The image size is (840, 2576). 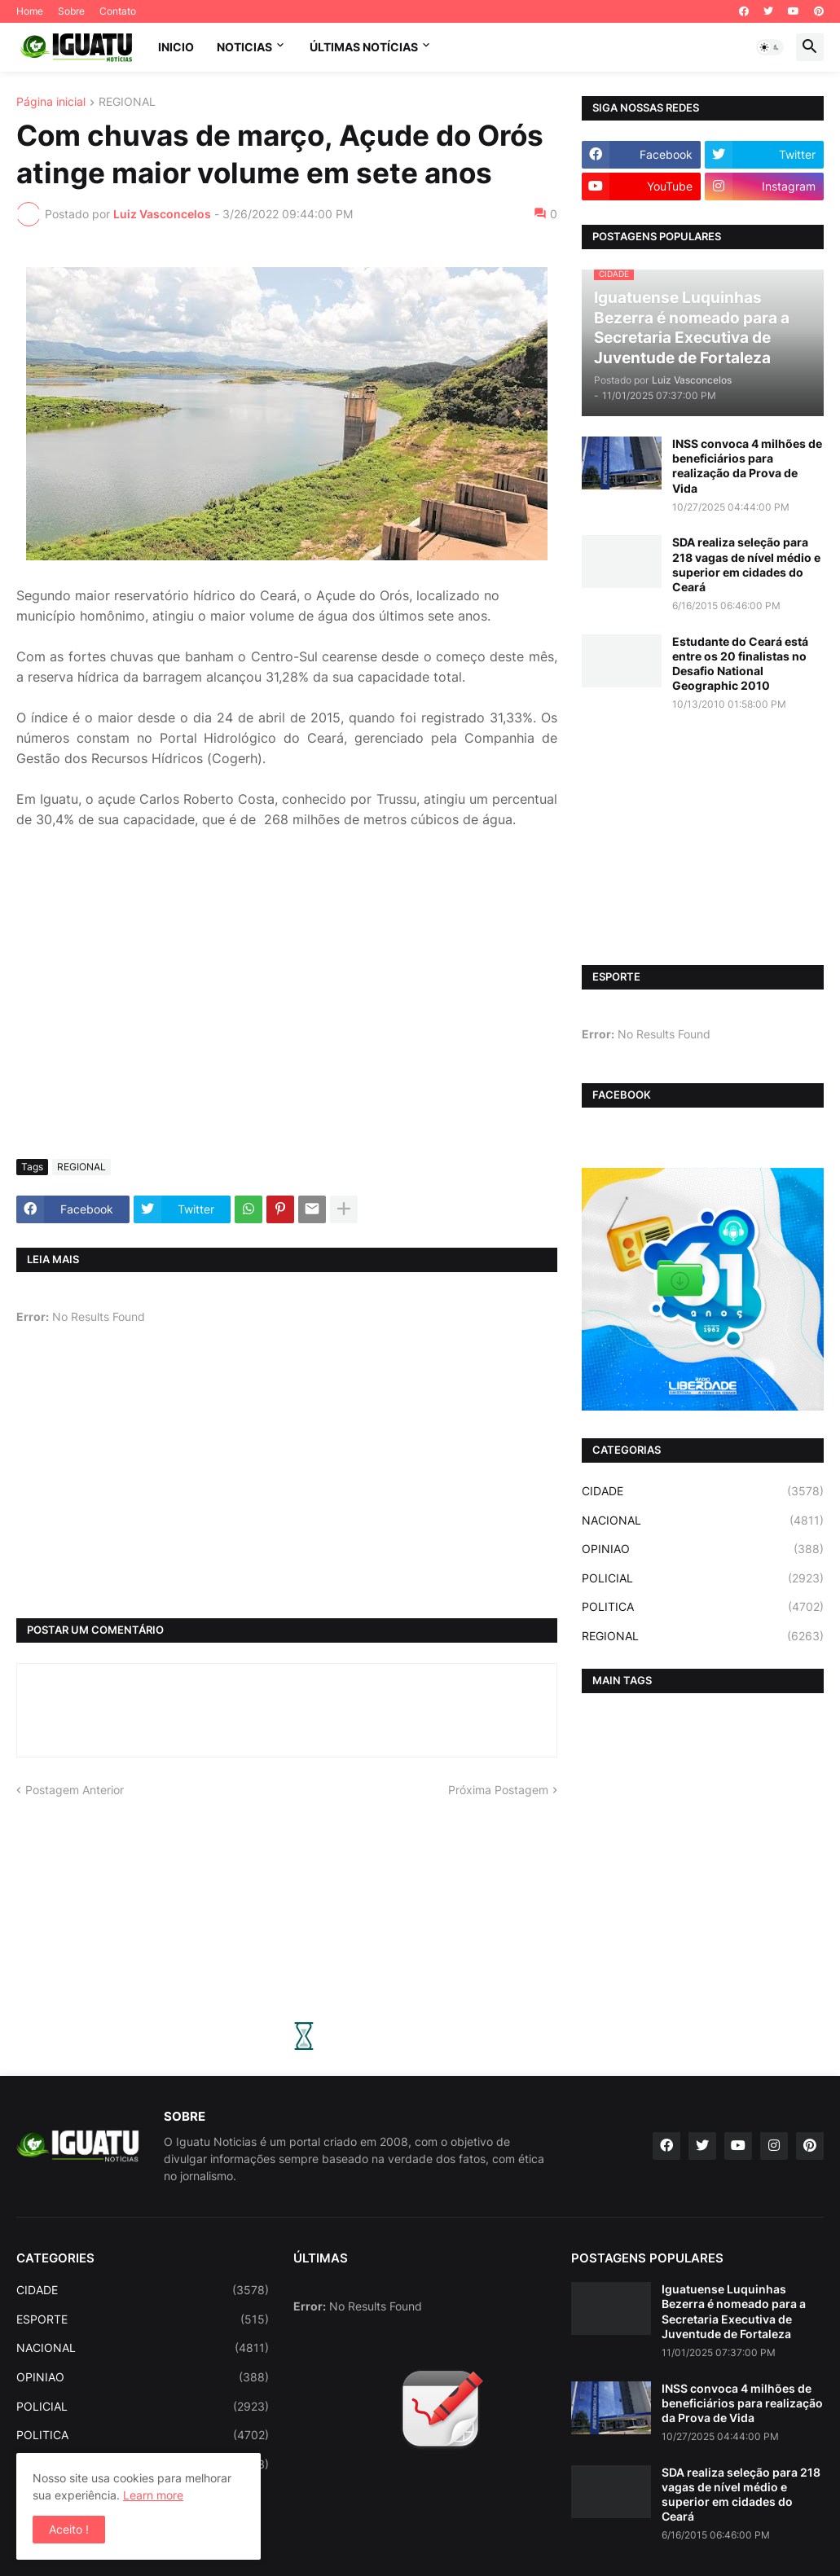 I want to click on open downloads folder, so click(x=679, y=1278).